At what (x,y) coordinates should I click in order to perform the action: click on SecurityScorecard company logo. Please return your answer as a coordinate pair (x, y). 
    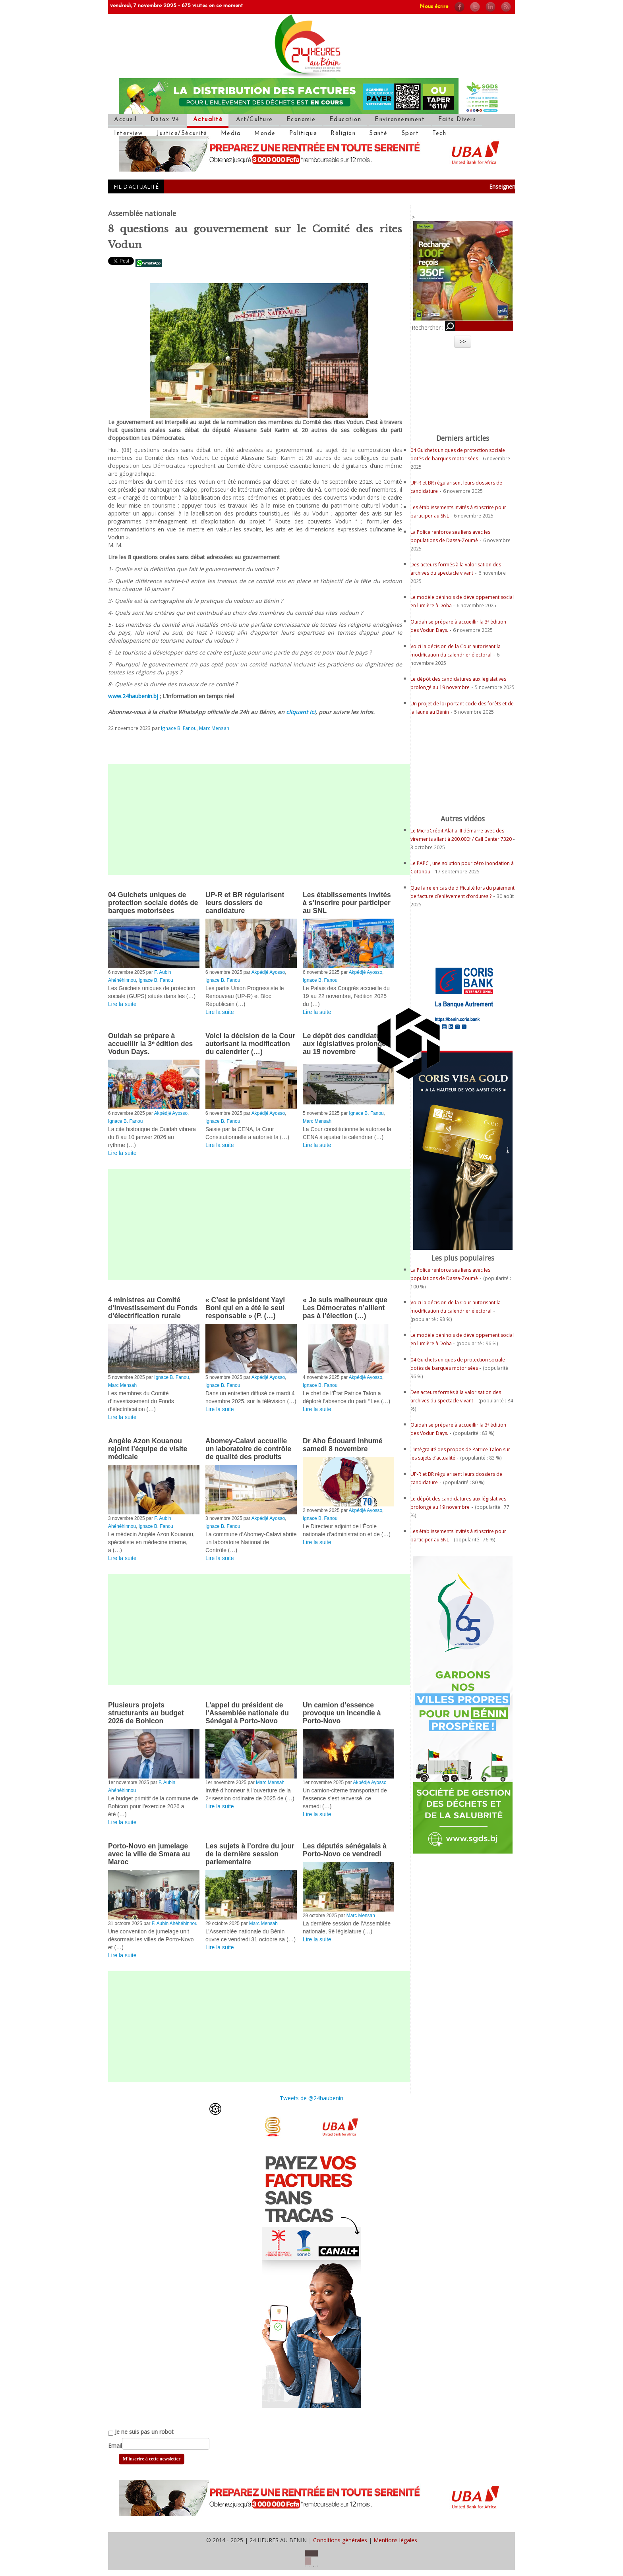
    Looking at the image, I should click on (408, 1043).